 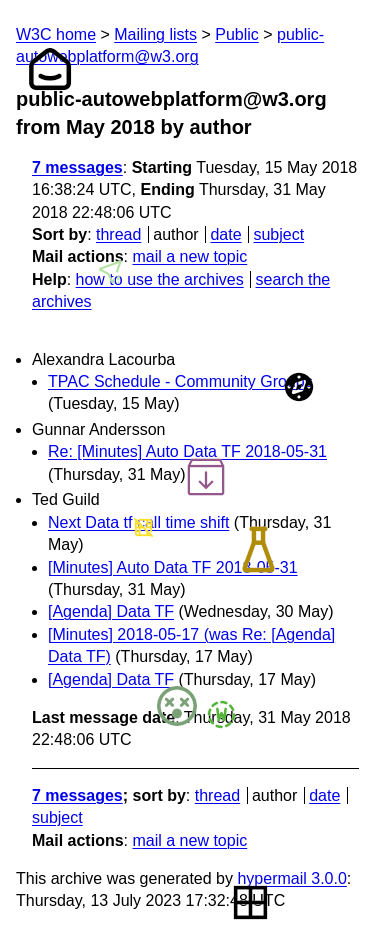 I want to click on indicates a confused or overwhelmed state, so click(x=177, y=706).